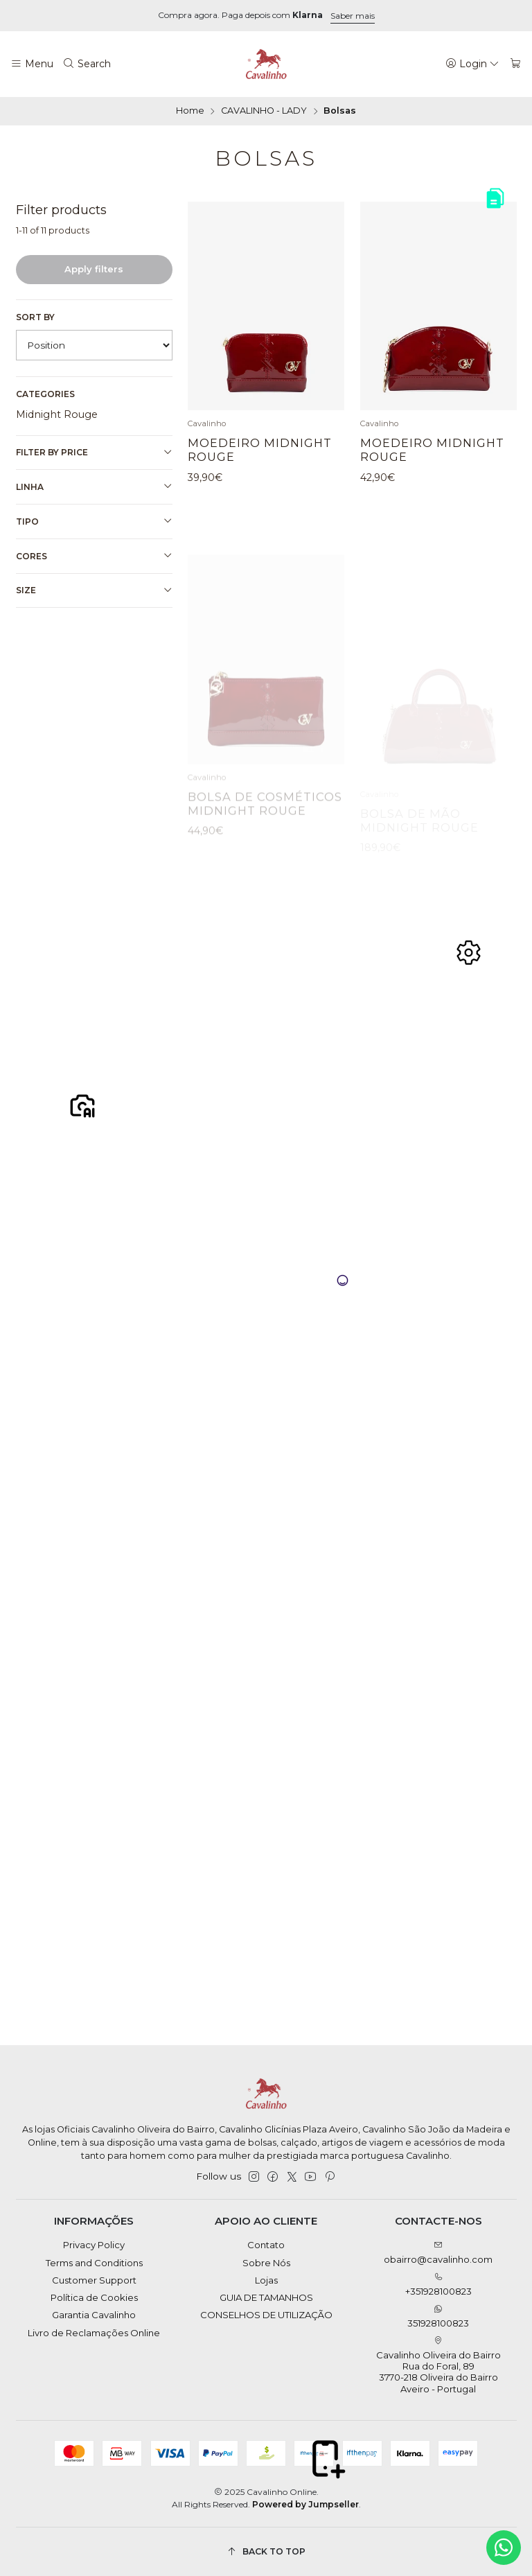 This screenshot has width=532, height=2576. I want to click on apply inner shadow effect to bottom edge, so click(342, 1280).